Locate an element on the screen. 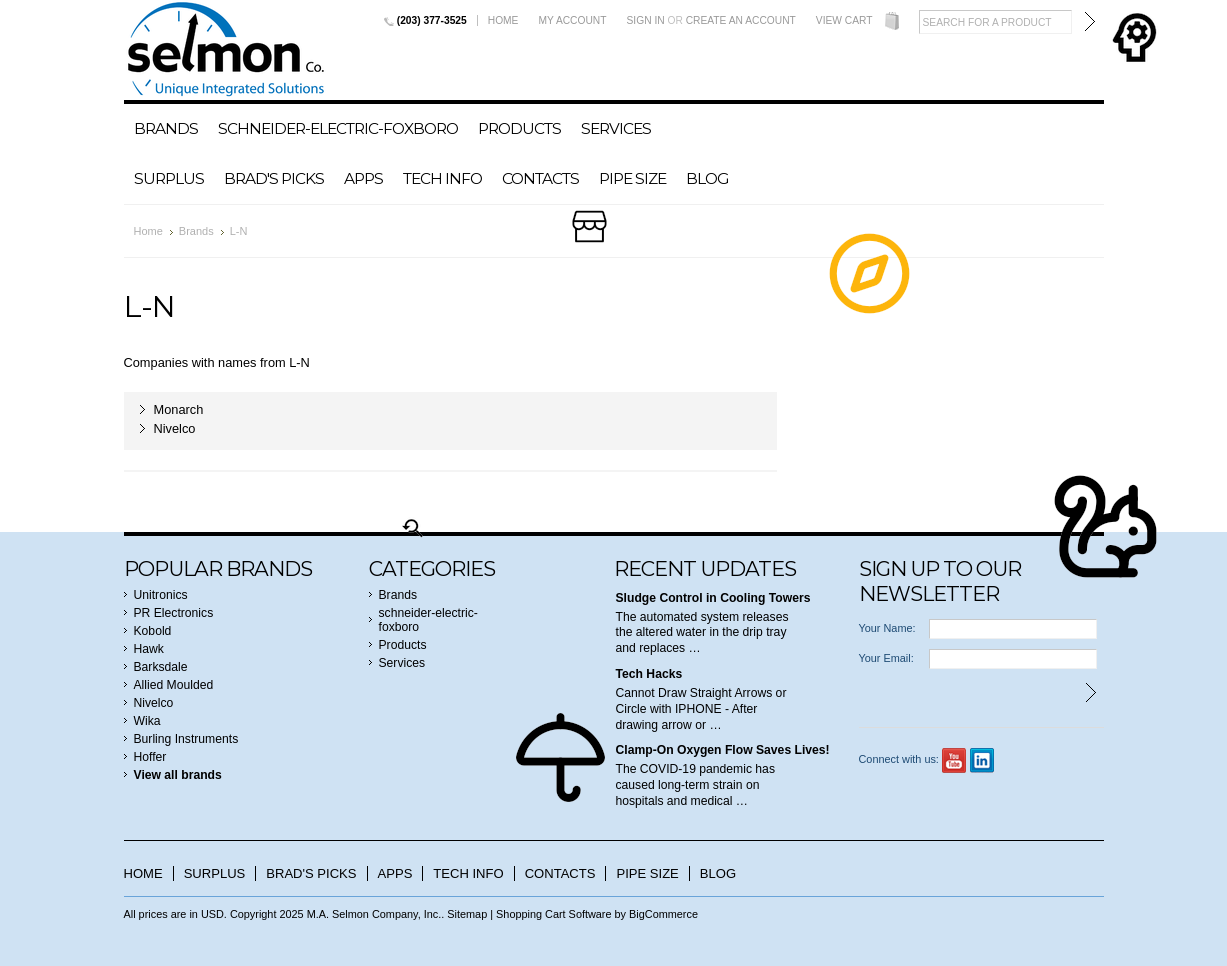  redo or retry a search is located at coordinates (412, 528).